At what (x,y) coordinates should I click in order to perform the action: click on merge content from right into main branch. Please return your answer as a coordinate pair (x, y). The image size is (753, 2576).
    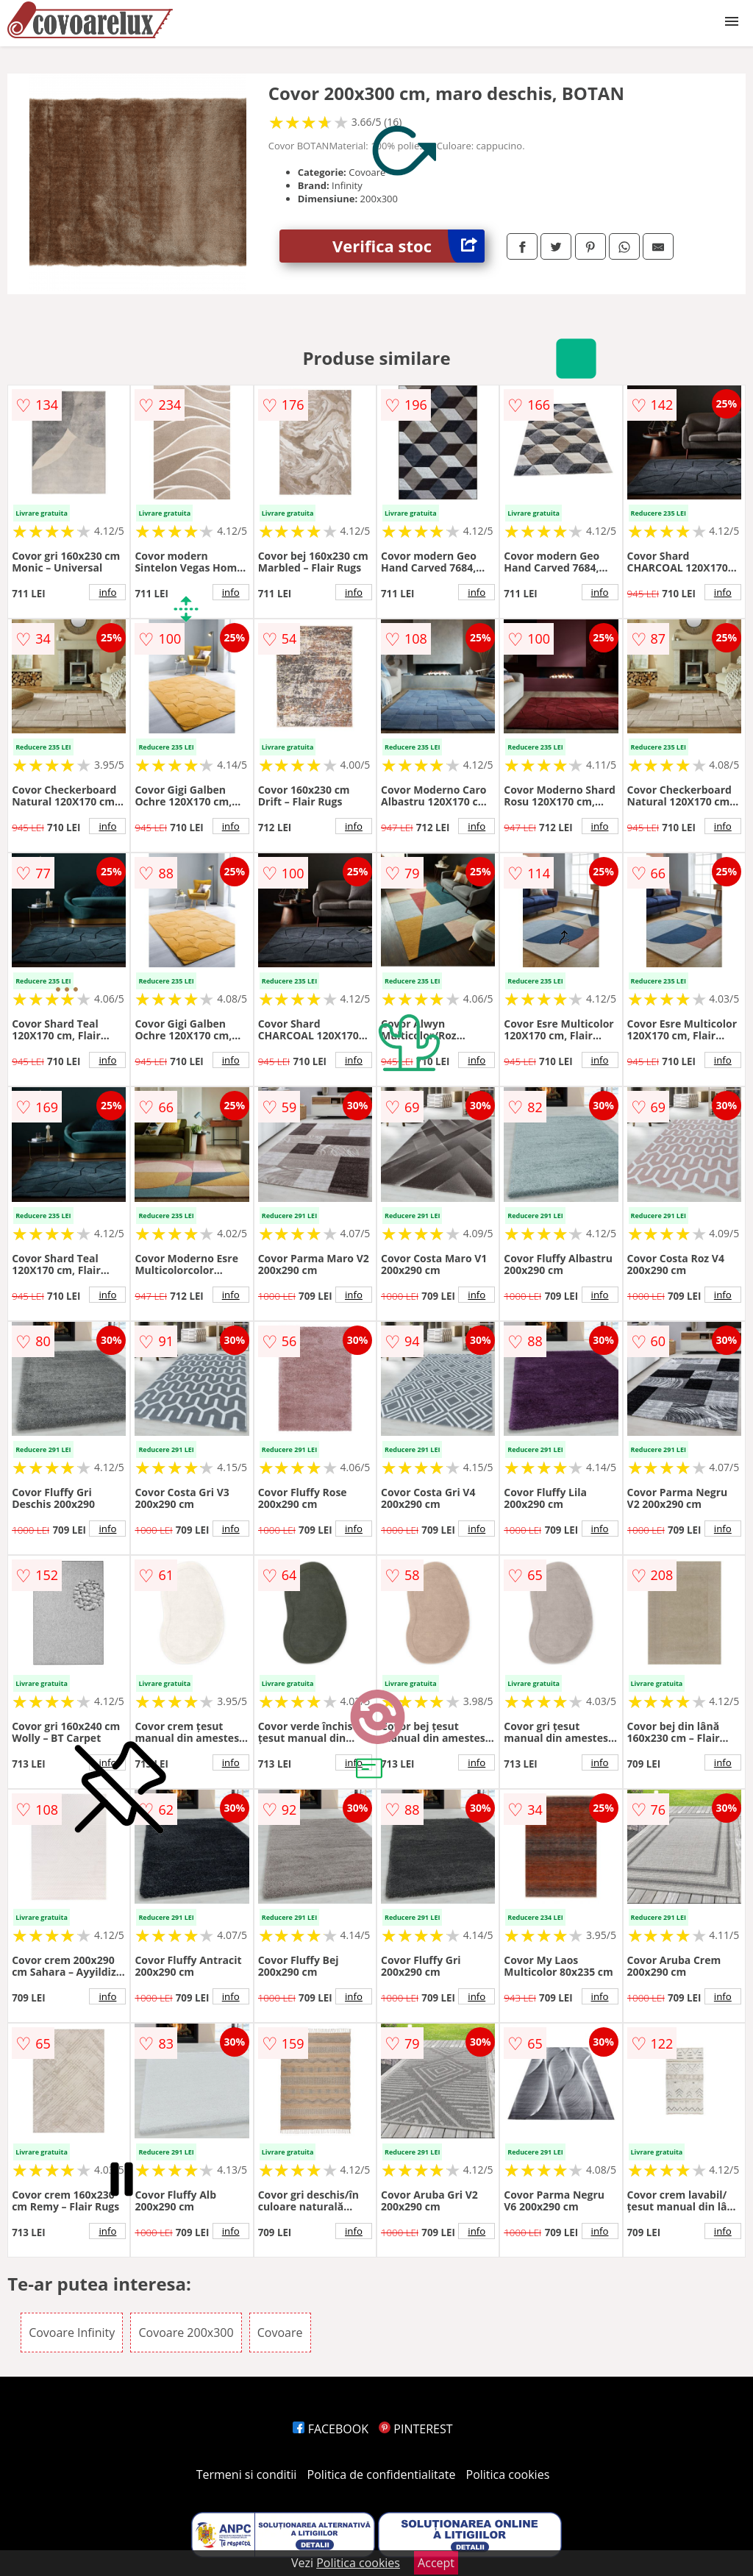
    Looking at the image, I should click on (564, 937).